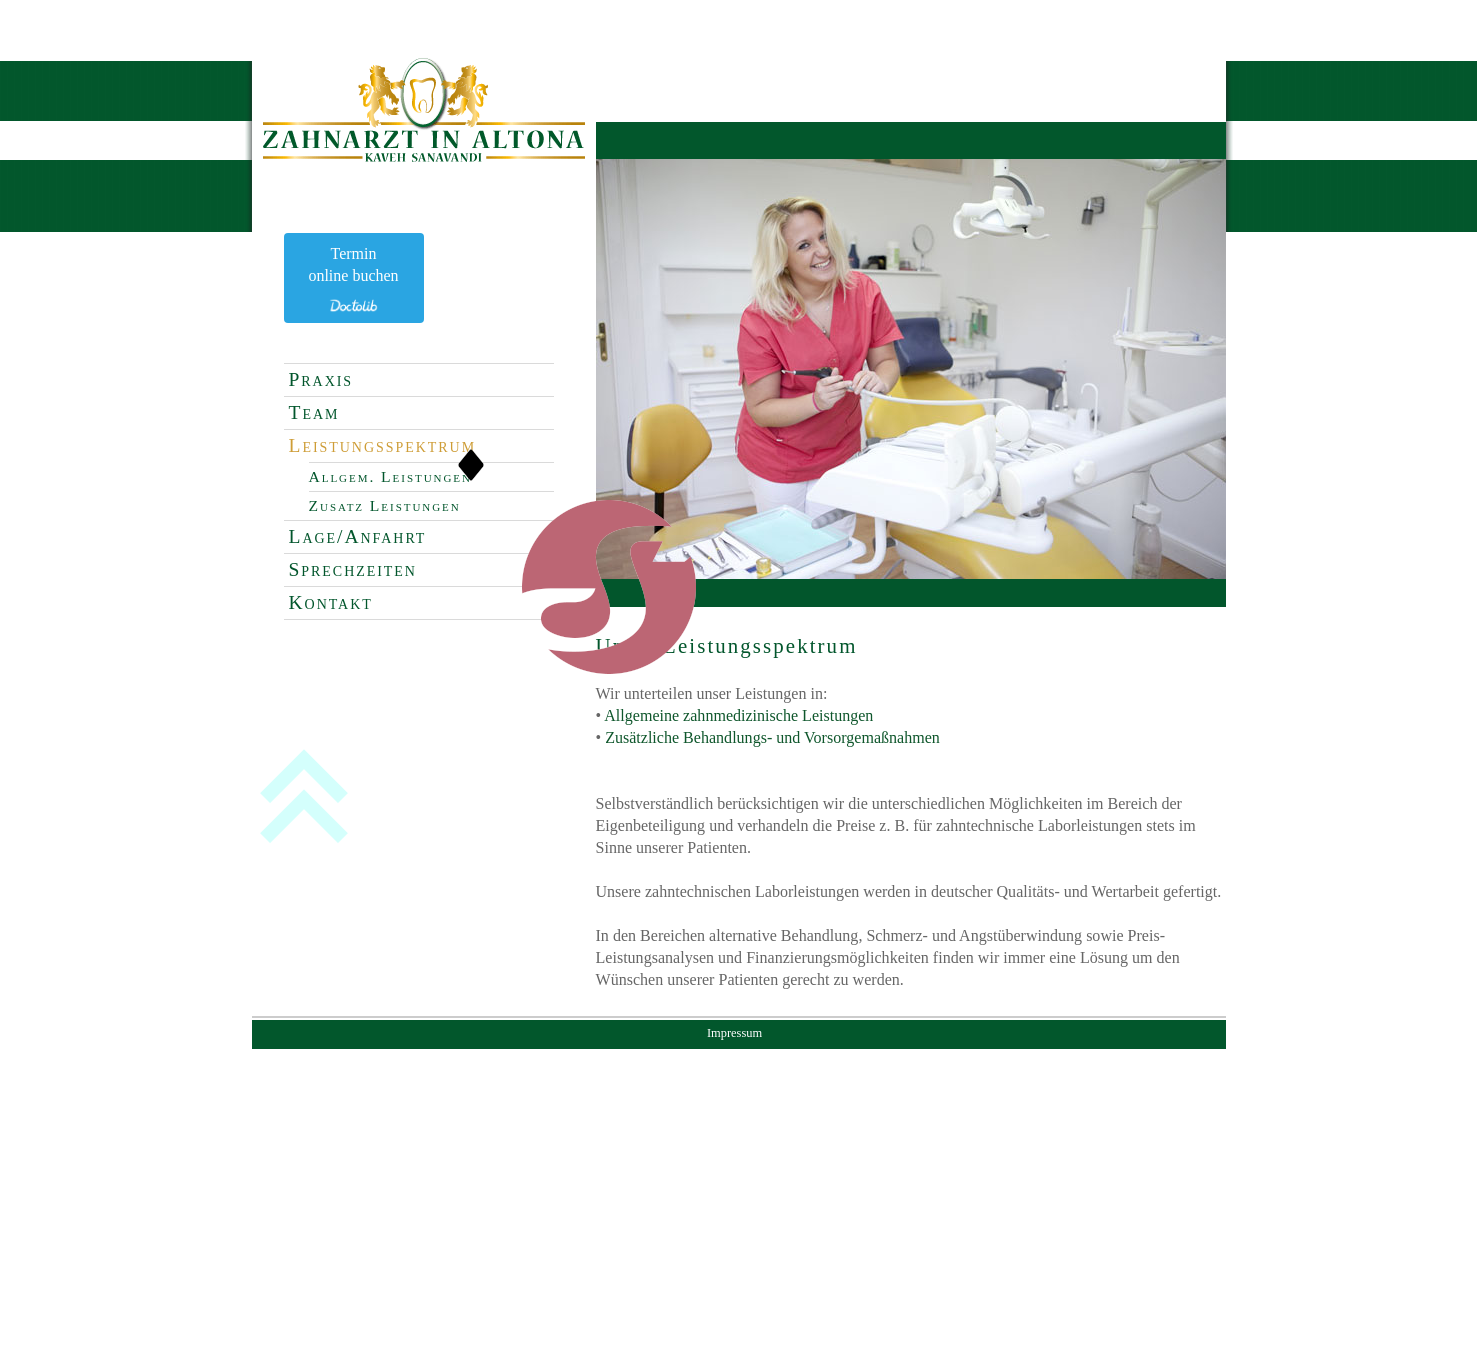 The height and width of the screenshot is (1349, 1477). Describe the element at coordinates (609, 587) in the screenshot. I see `shelly smart home brand logo` at that location.